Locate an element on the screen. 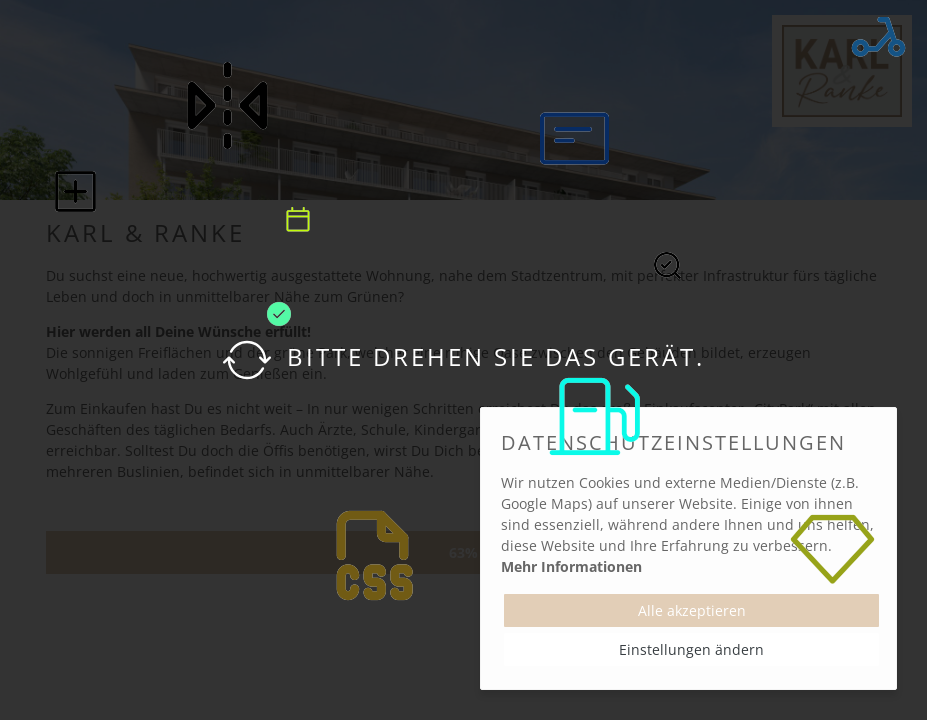 Image resolution: width=927 pixels, height=720 pixels. code scan completed successfully is located at coordinates (667, 265).